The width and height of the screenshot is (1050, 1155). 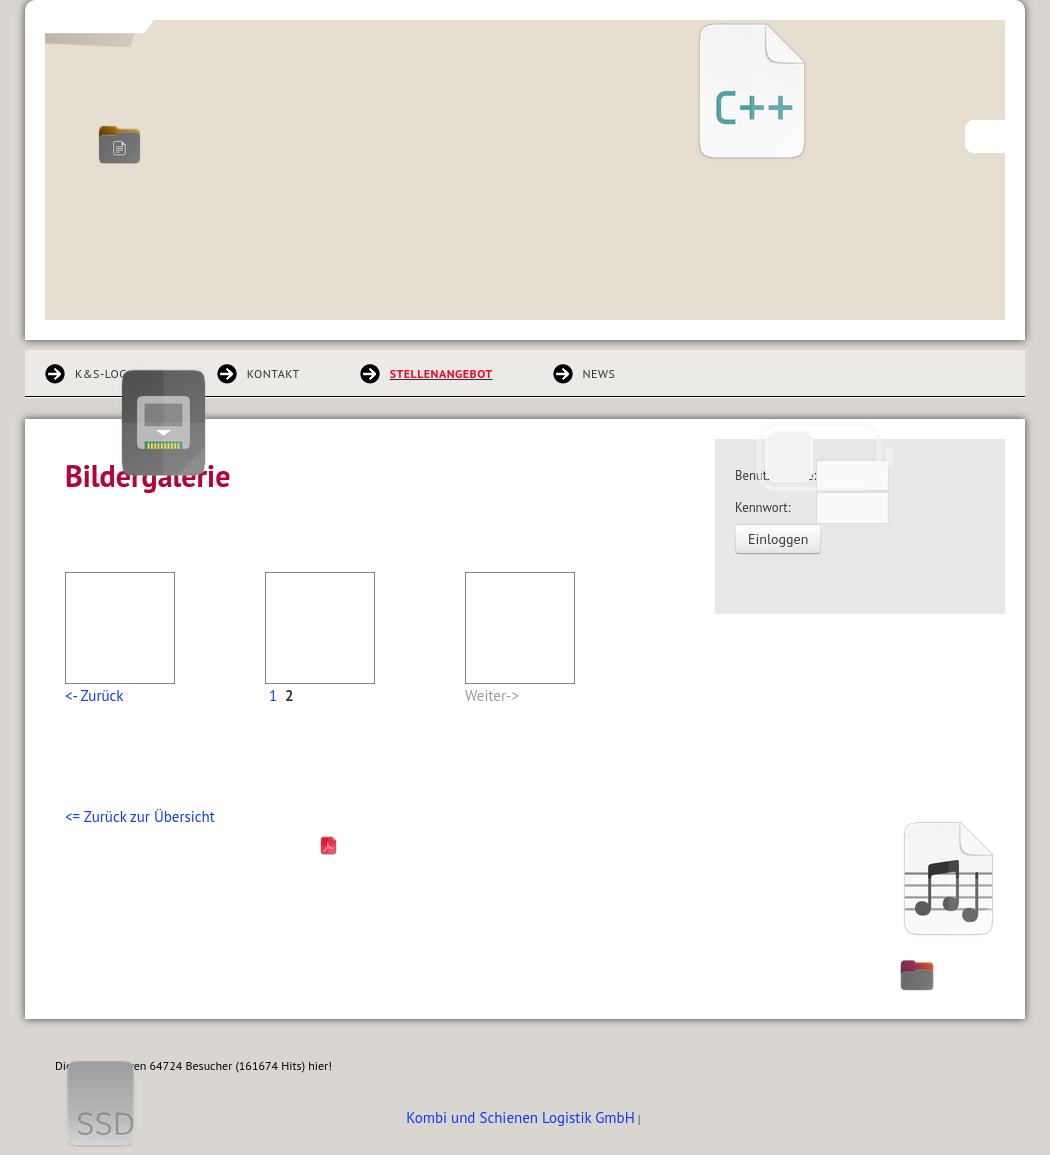 What do you see at coordinates (825, 456) in the screenshot?
I see `indicates battery level at 40%` at bounding box center [825, 456].